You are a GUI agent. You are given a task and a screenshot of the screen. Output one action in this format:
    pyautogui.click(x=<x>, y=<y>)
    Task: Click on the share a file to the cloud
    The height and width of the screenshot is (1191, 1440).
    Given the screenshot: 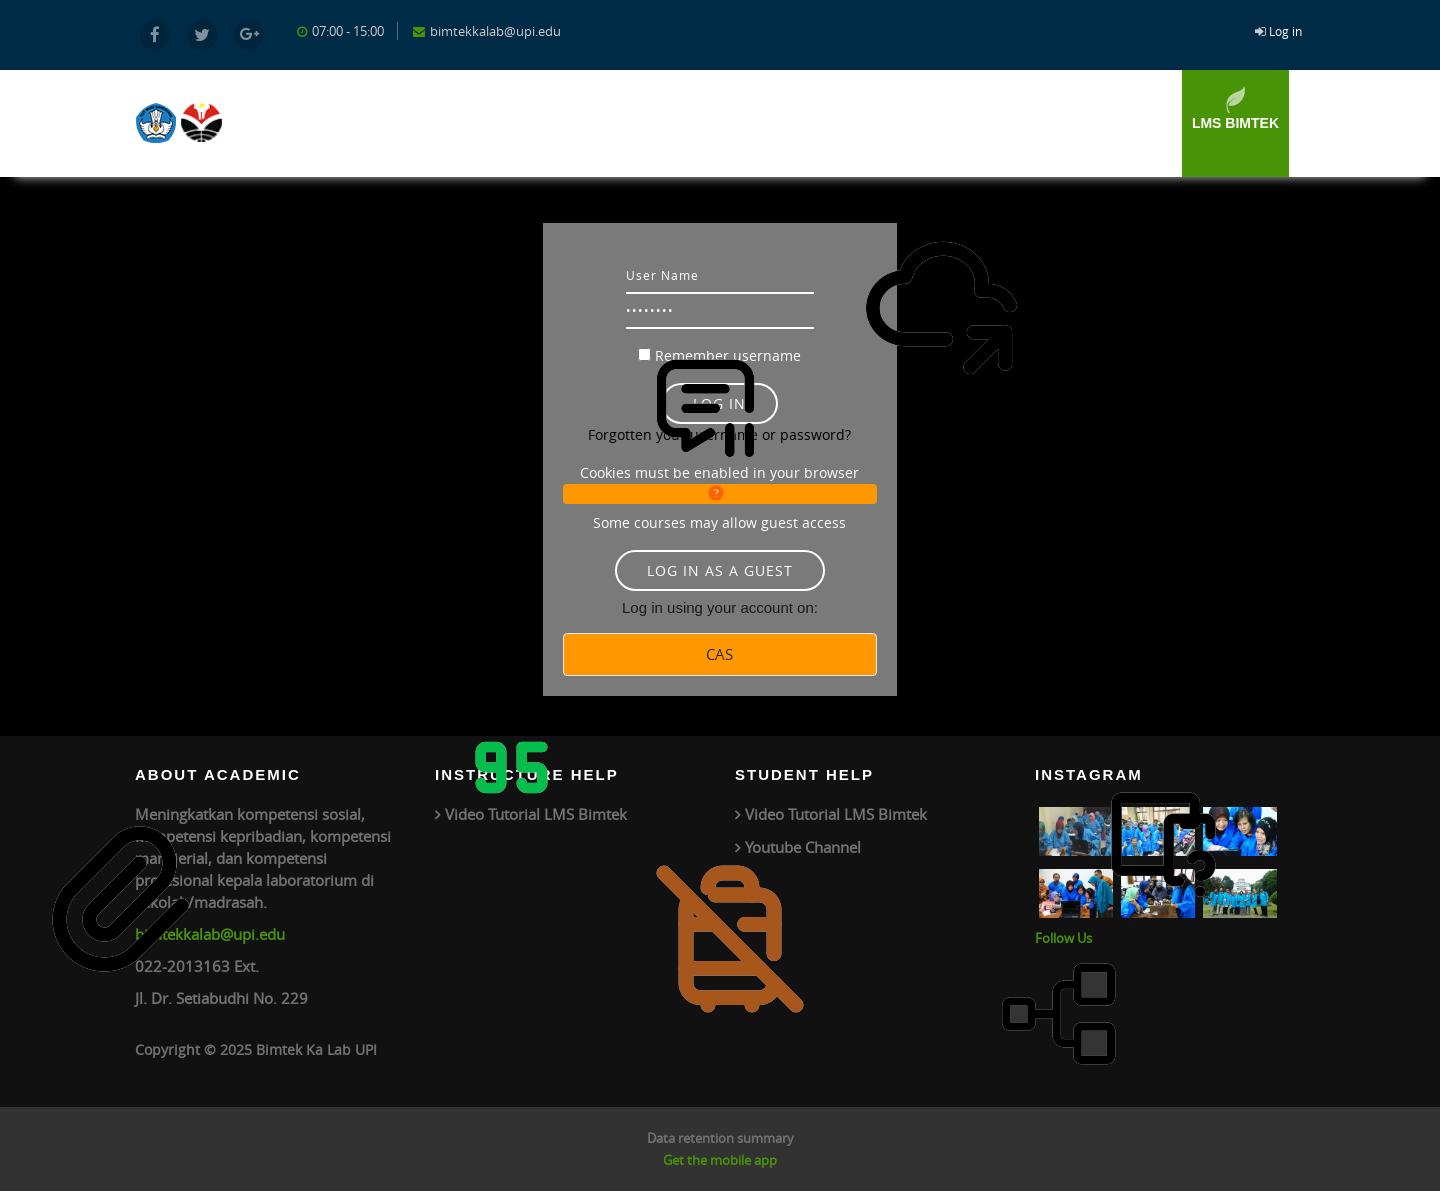 What is the action you would take?
    pyautogui.click(x=942, y=297)
    